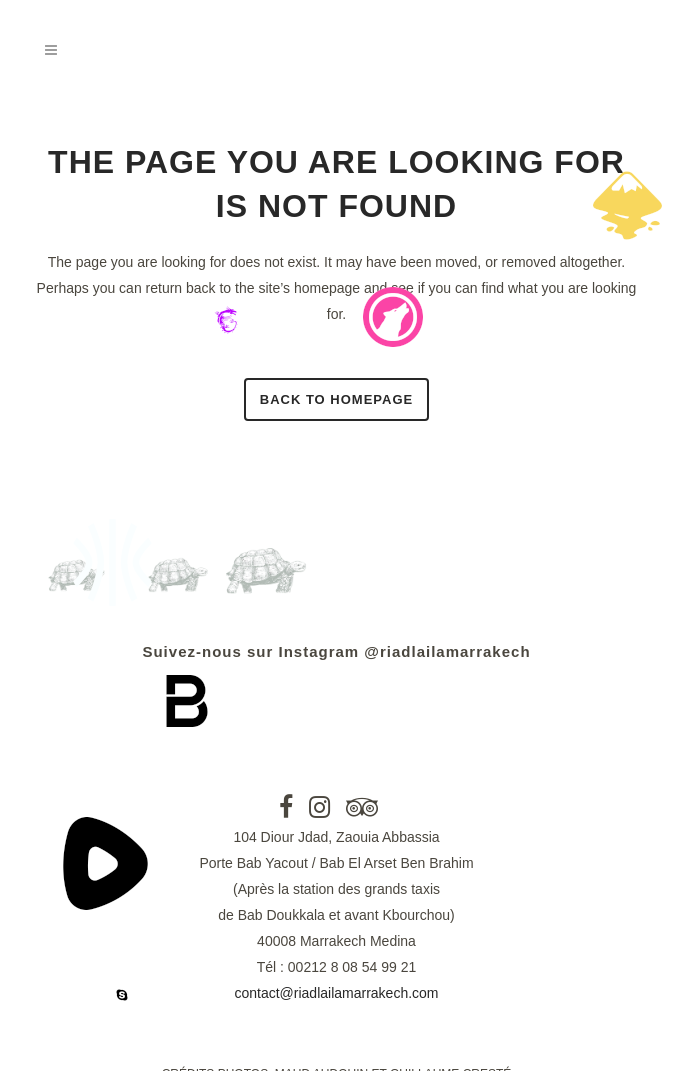 Image resolution: width=673 pixels, height=1071 pixels. I want to click on talos logo, so click(112, 562).